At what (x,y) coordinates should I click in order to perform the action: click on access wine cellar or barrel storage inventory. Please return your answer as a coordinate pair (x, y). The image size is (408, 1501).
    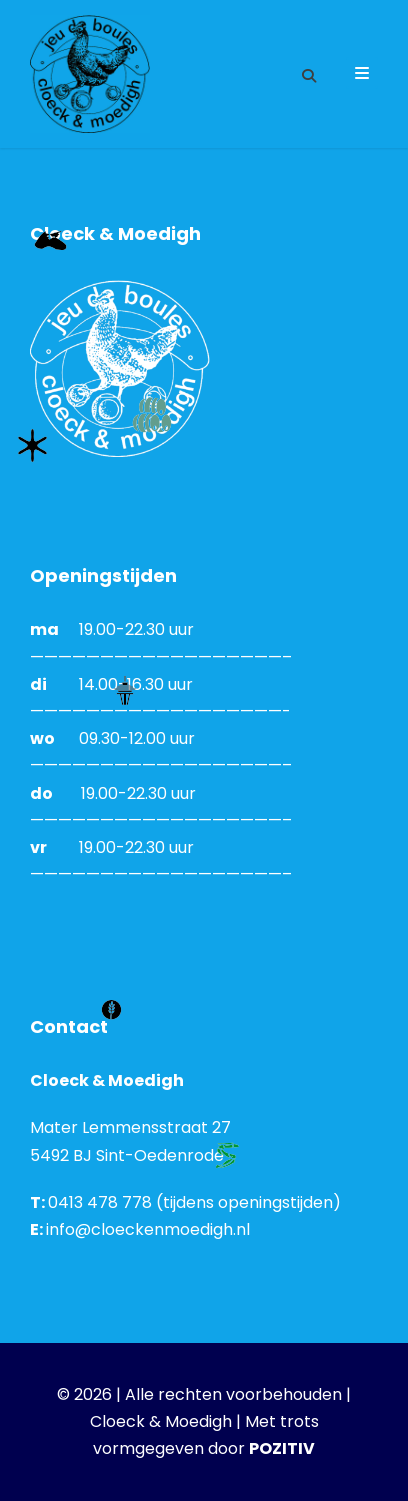
    Looking at the image, I should click on (152, 415).